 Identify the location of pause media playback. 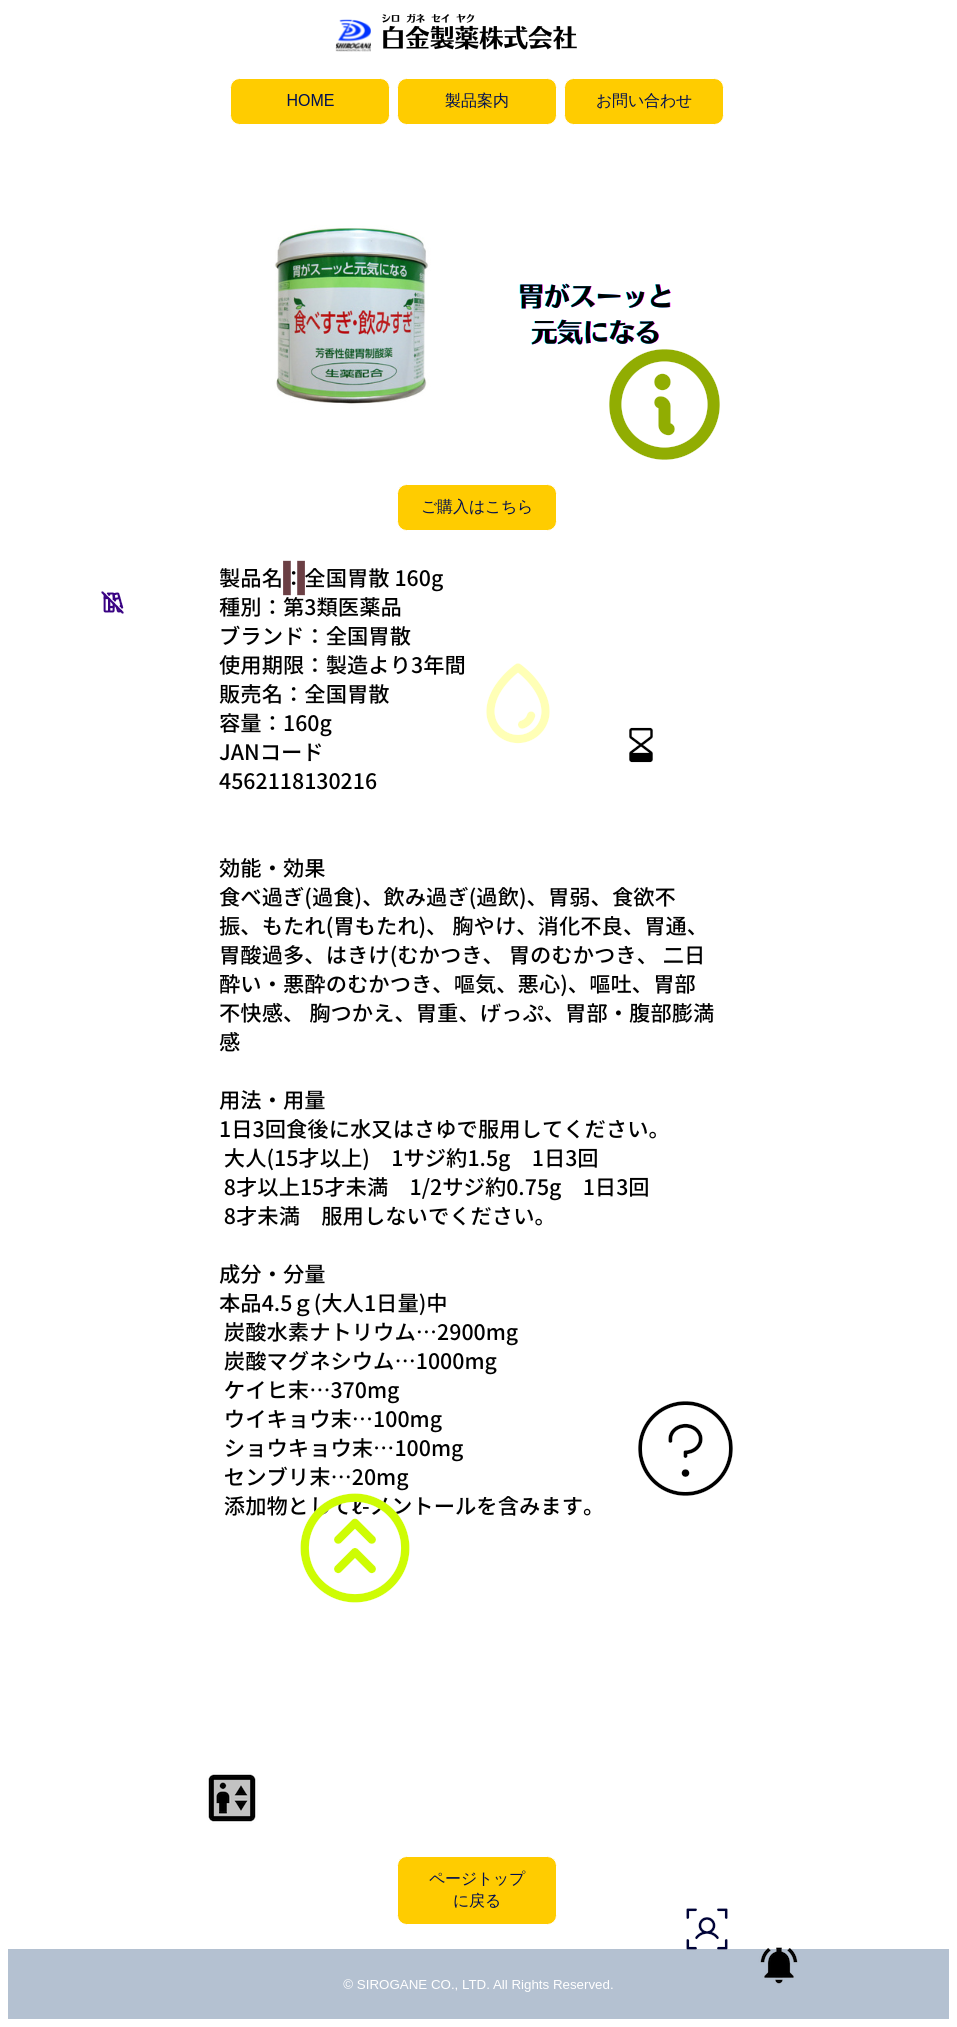
(294, 578).